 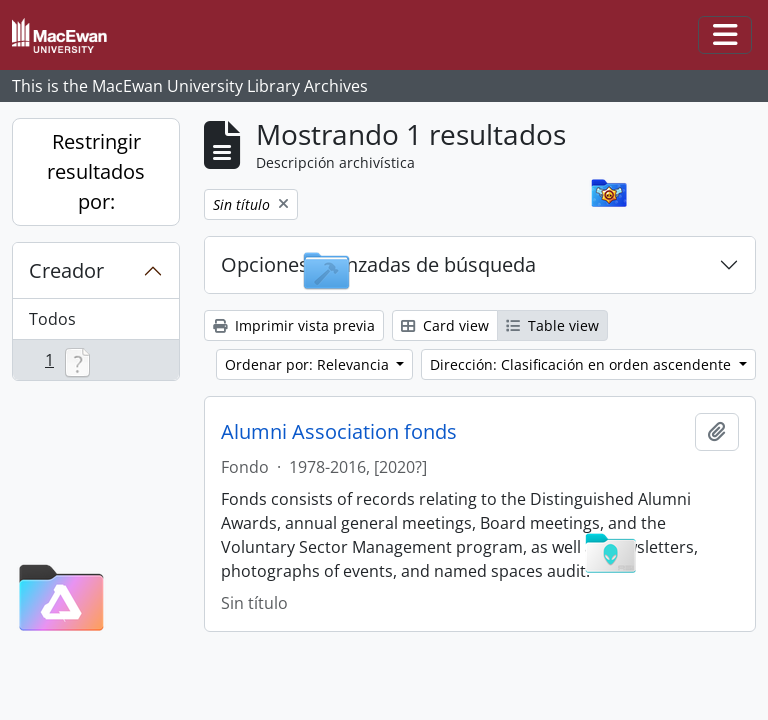 I want to click on open alienware game files folder, so click(x=610, y=554).